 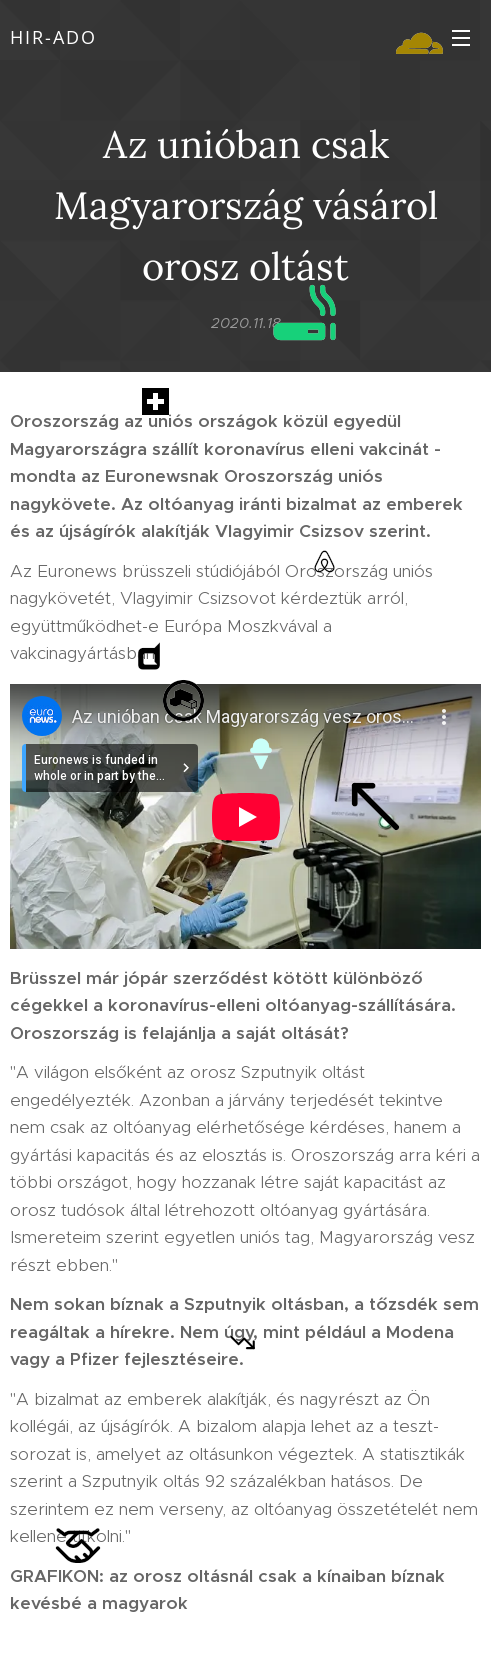 I want to click on Cloudflare logo, so click(x=419, y=44).